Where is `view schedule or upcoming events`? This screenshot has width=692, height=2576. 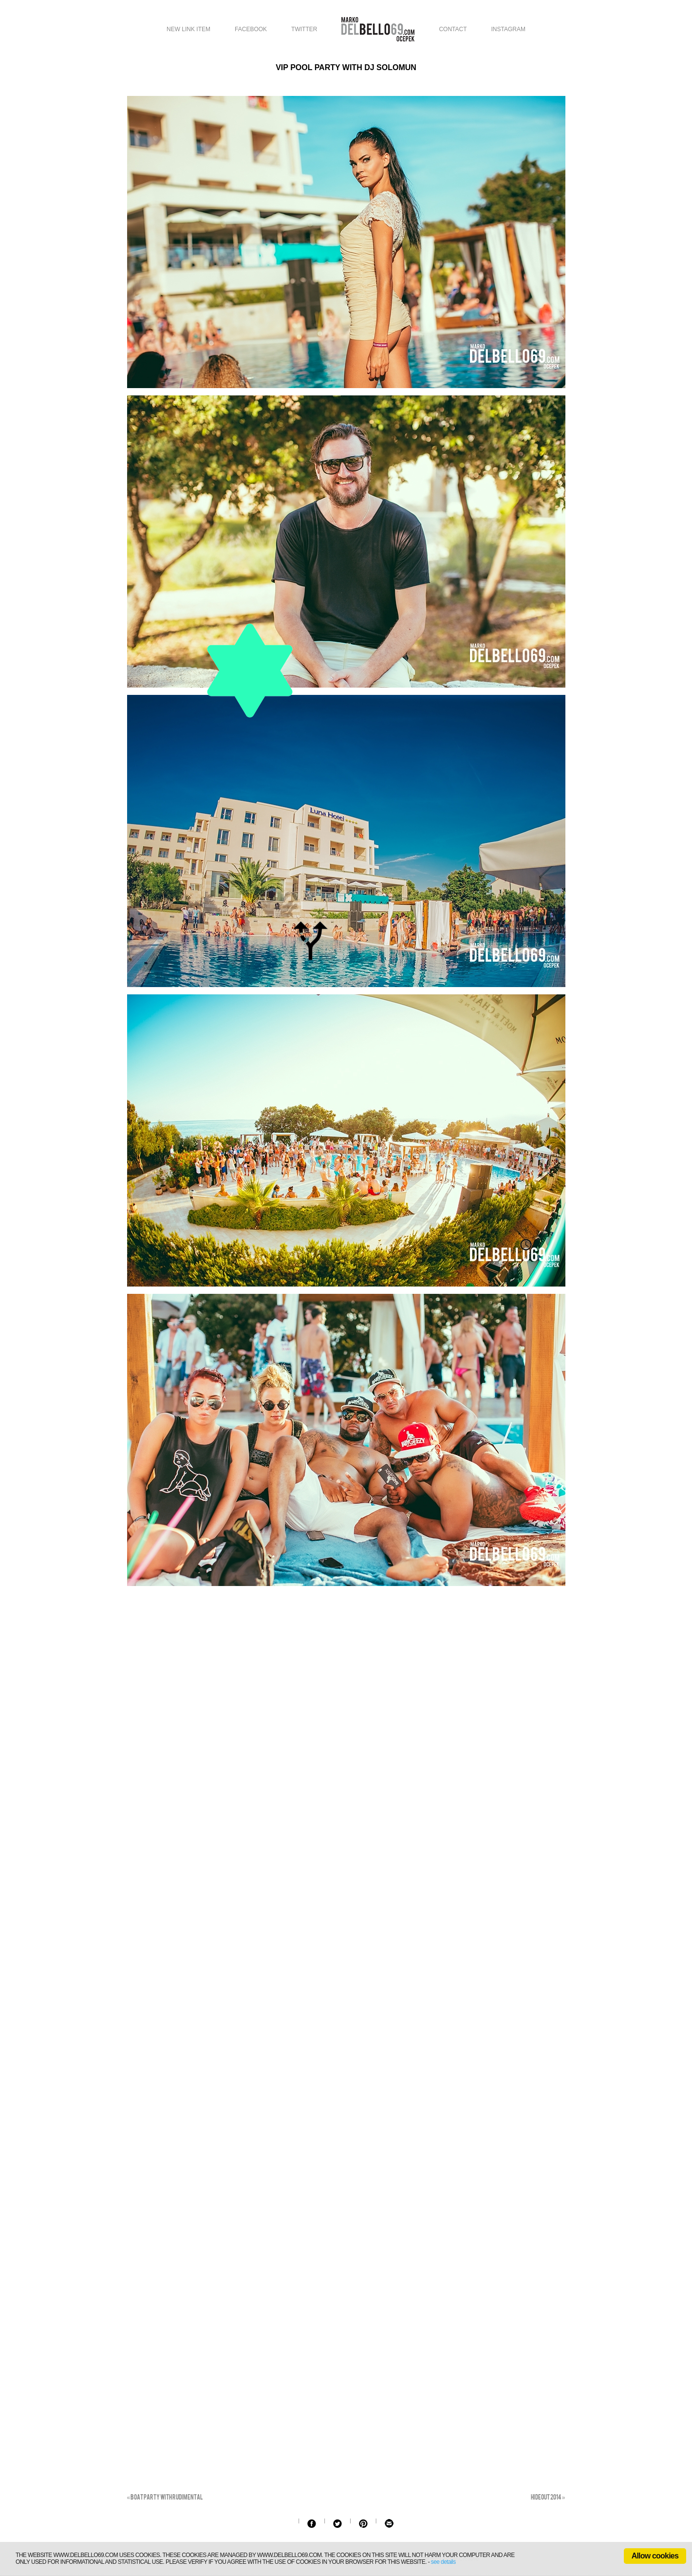
view schedule or upcoming events is located at coordinates (526, 1245).